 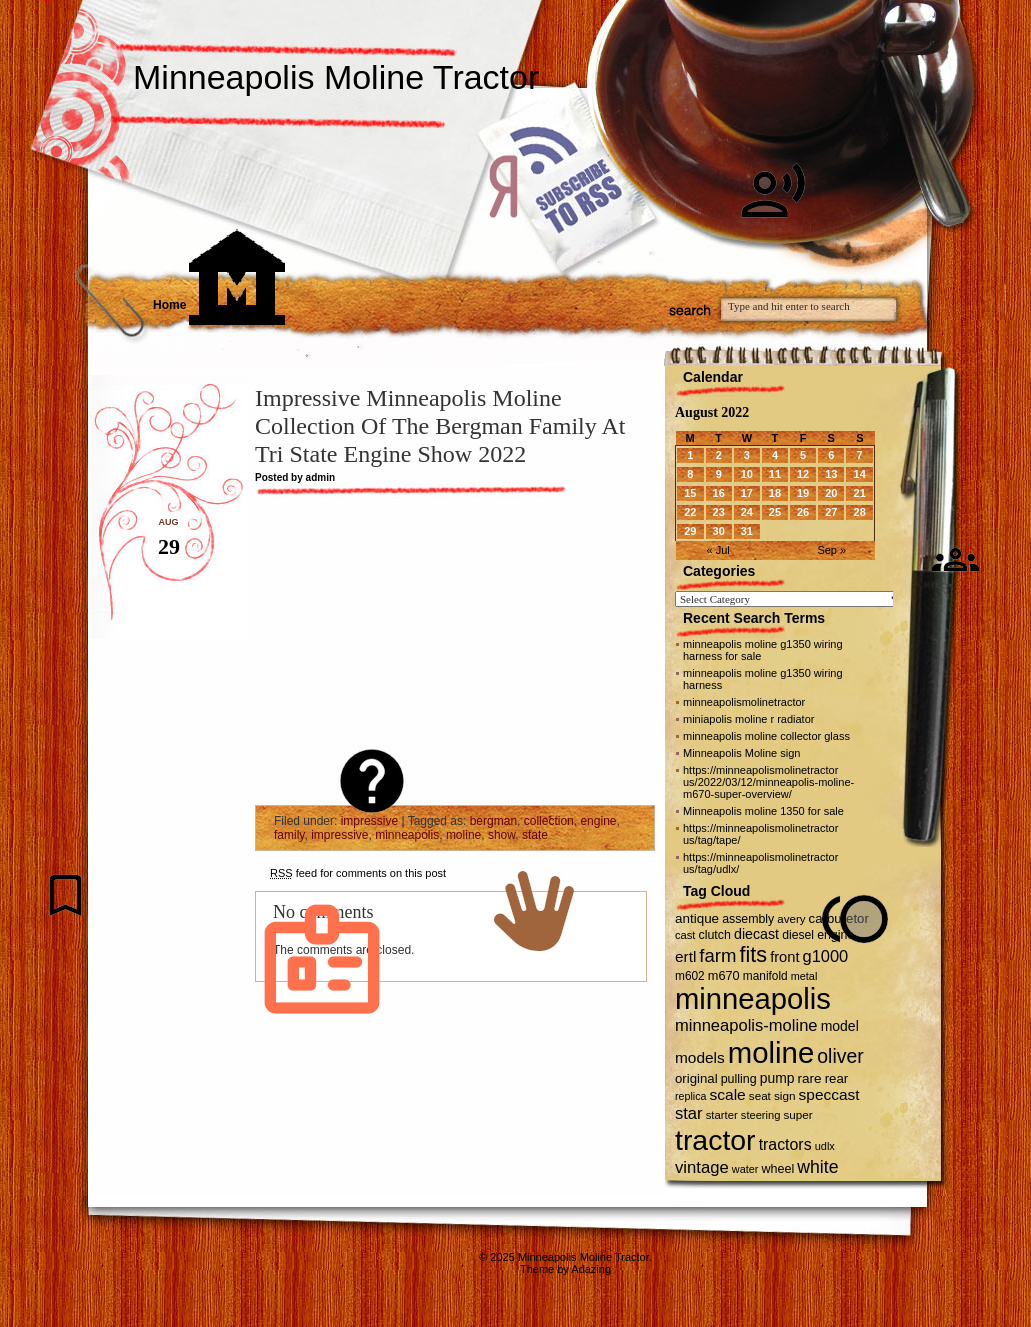 I want to click on text-to-speech or voice output enabled, so click(x=773, y=191).